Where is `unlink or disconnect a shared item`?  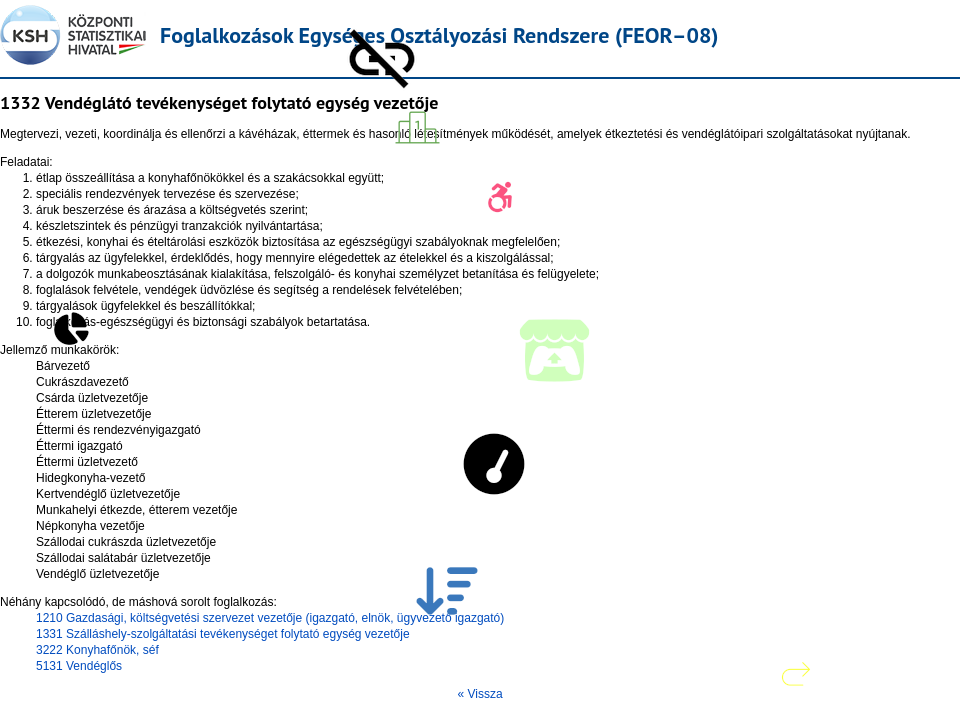 unlink or disconnect a shared item is located at coordinates (382, 59).